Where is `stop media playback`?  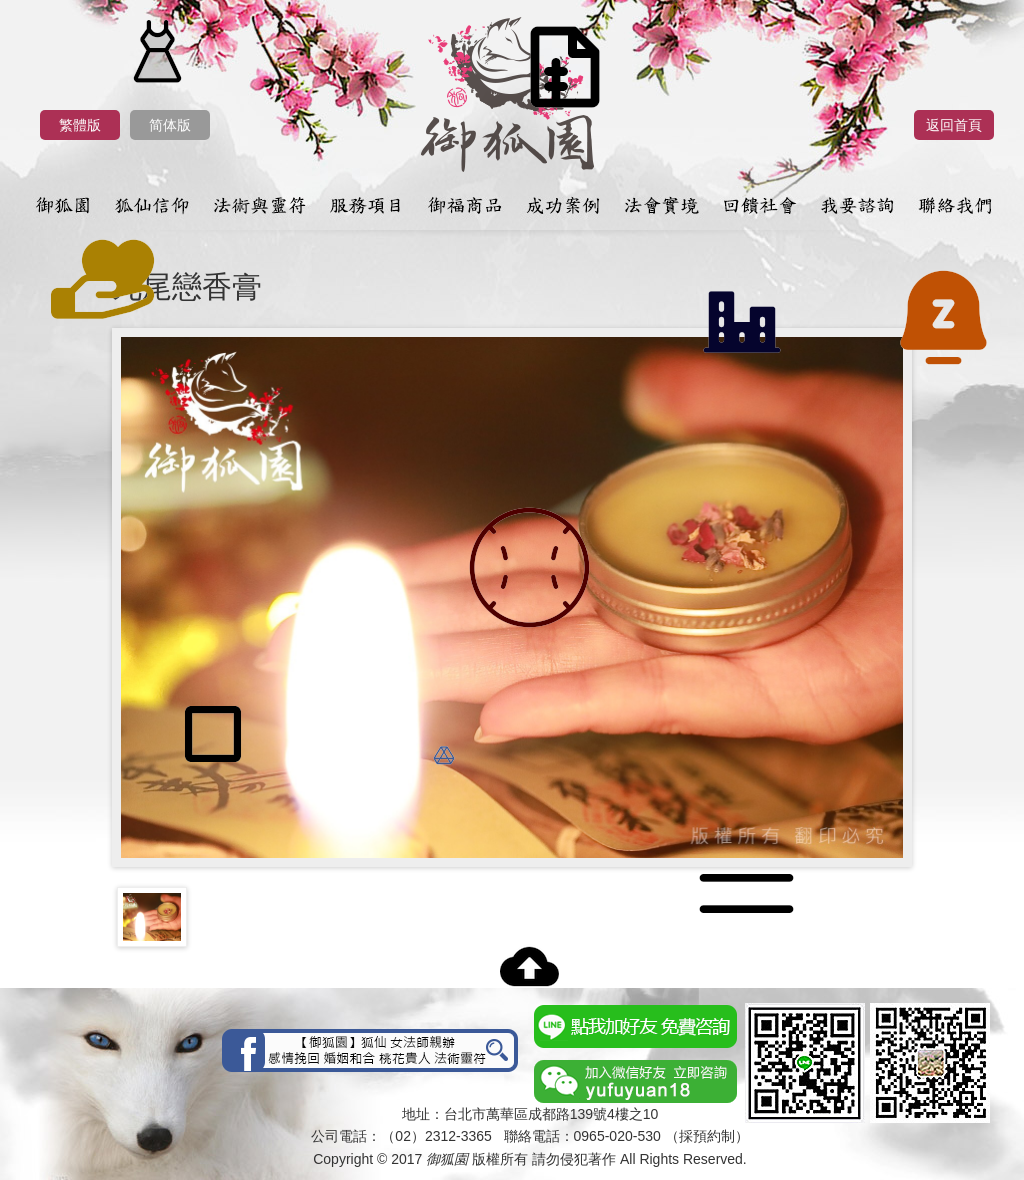 stop media playback is located at coordinates (213, 734).